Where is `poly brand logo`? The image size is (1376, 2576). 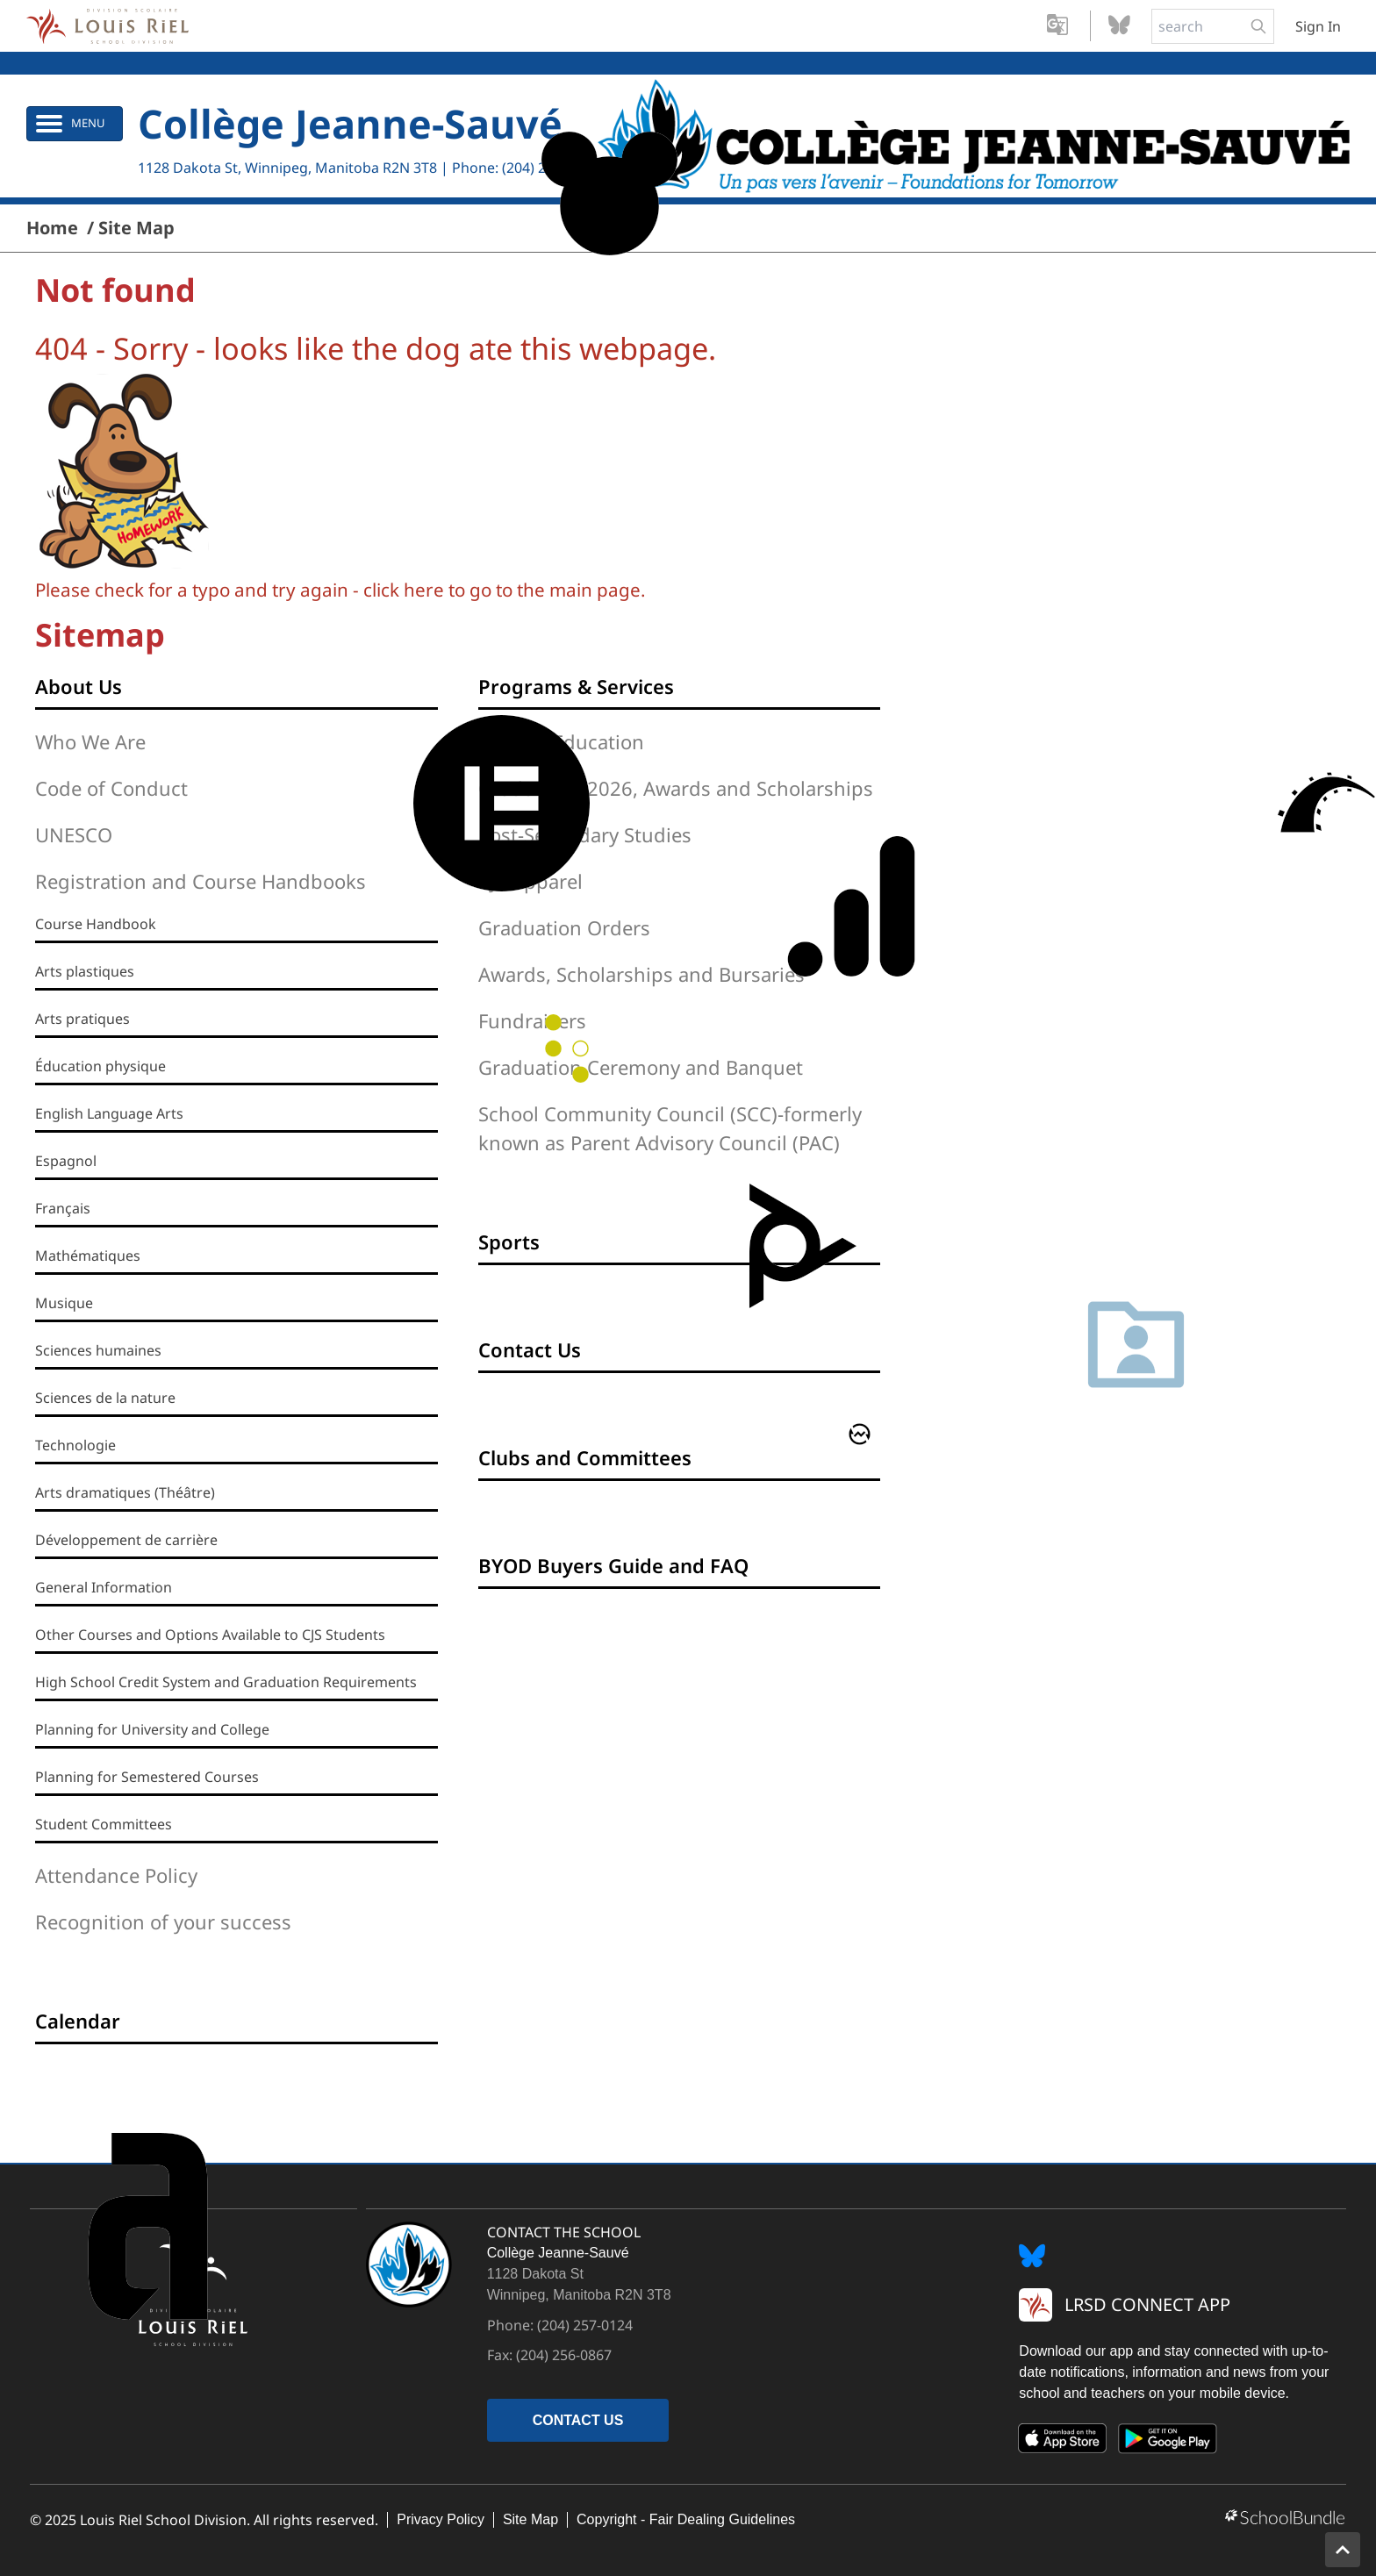
poly brand logo is located at coordinates (803, 1246).